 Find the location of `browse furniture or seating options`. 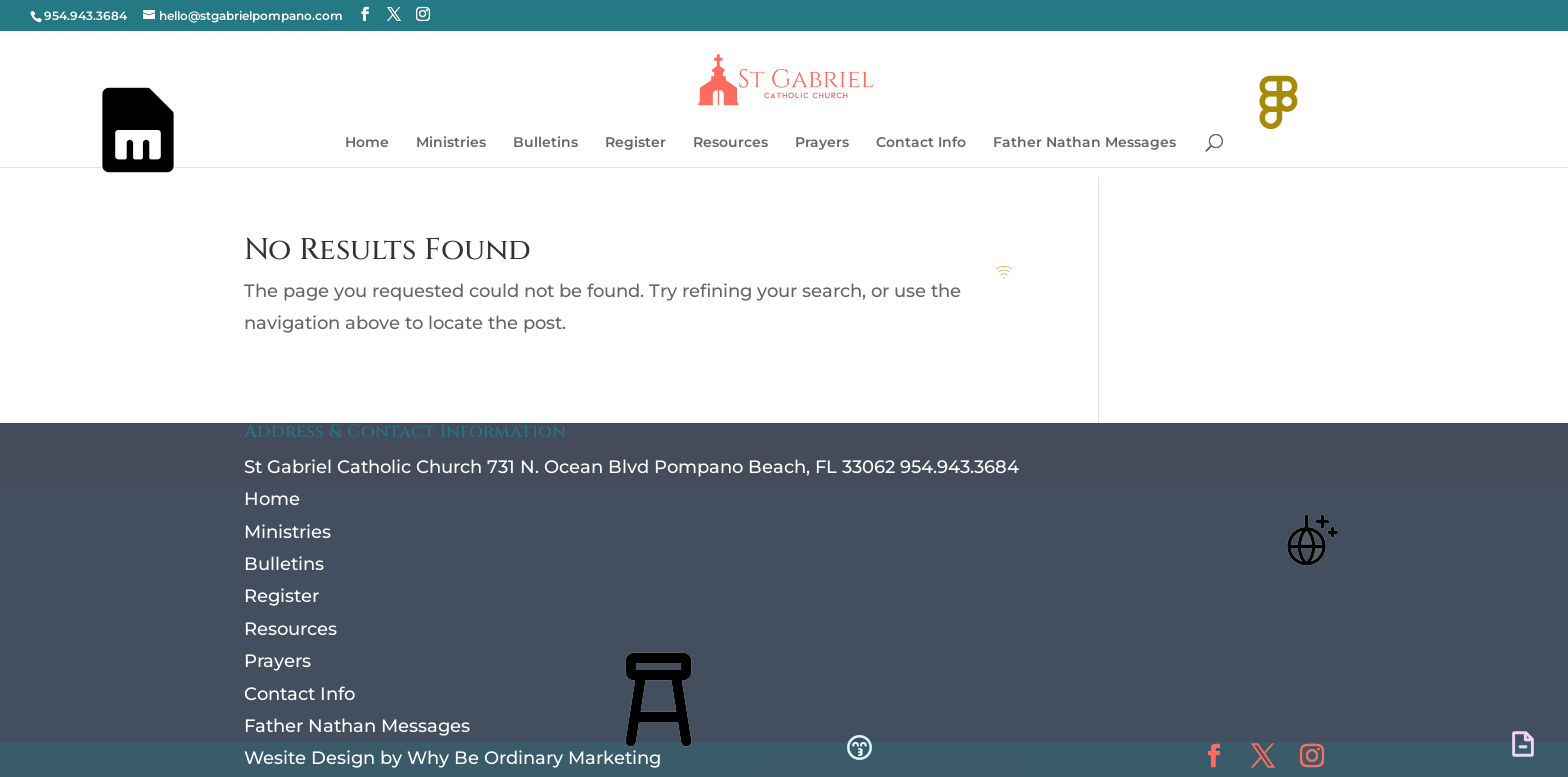

browse furniture or seating options is located at coordinates (658, 699).